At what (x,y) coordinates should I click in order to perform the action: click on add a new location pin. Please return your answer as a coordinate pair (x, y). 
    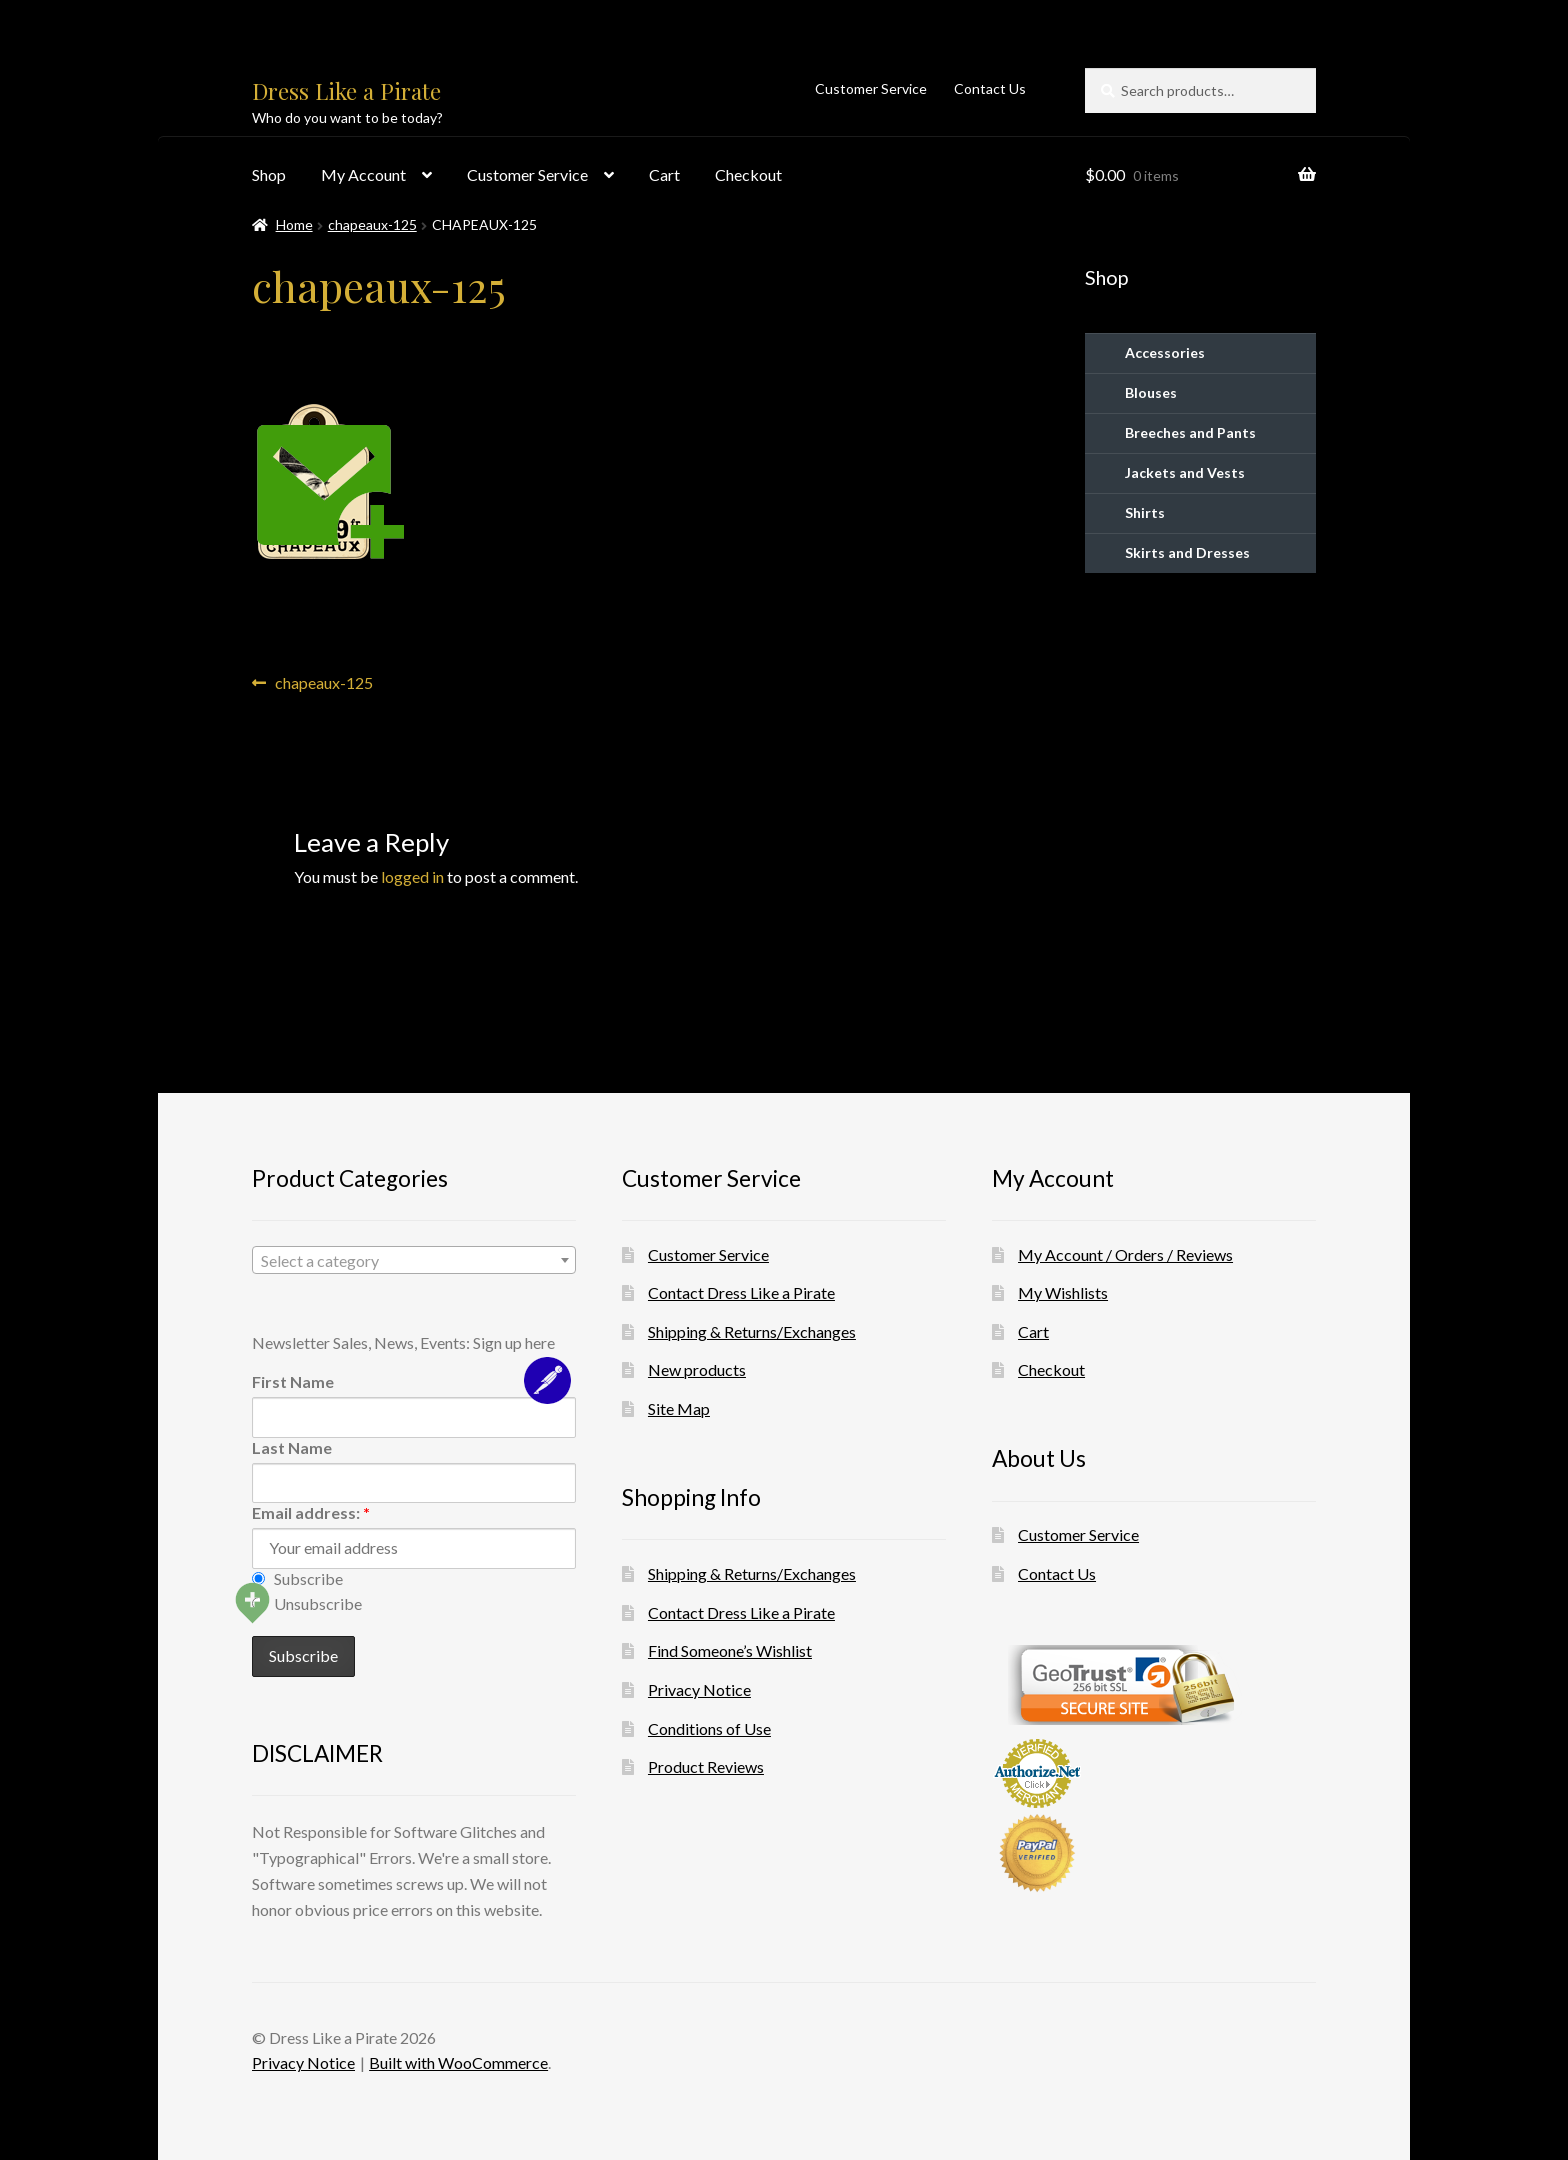
    Looking at the image, I should click on (252, 1601).